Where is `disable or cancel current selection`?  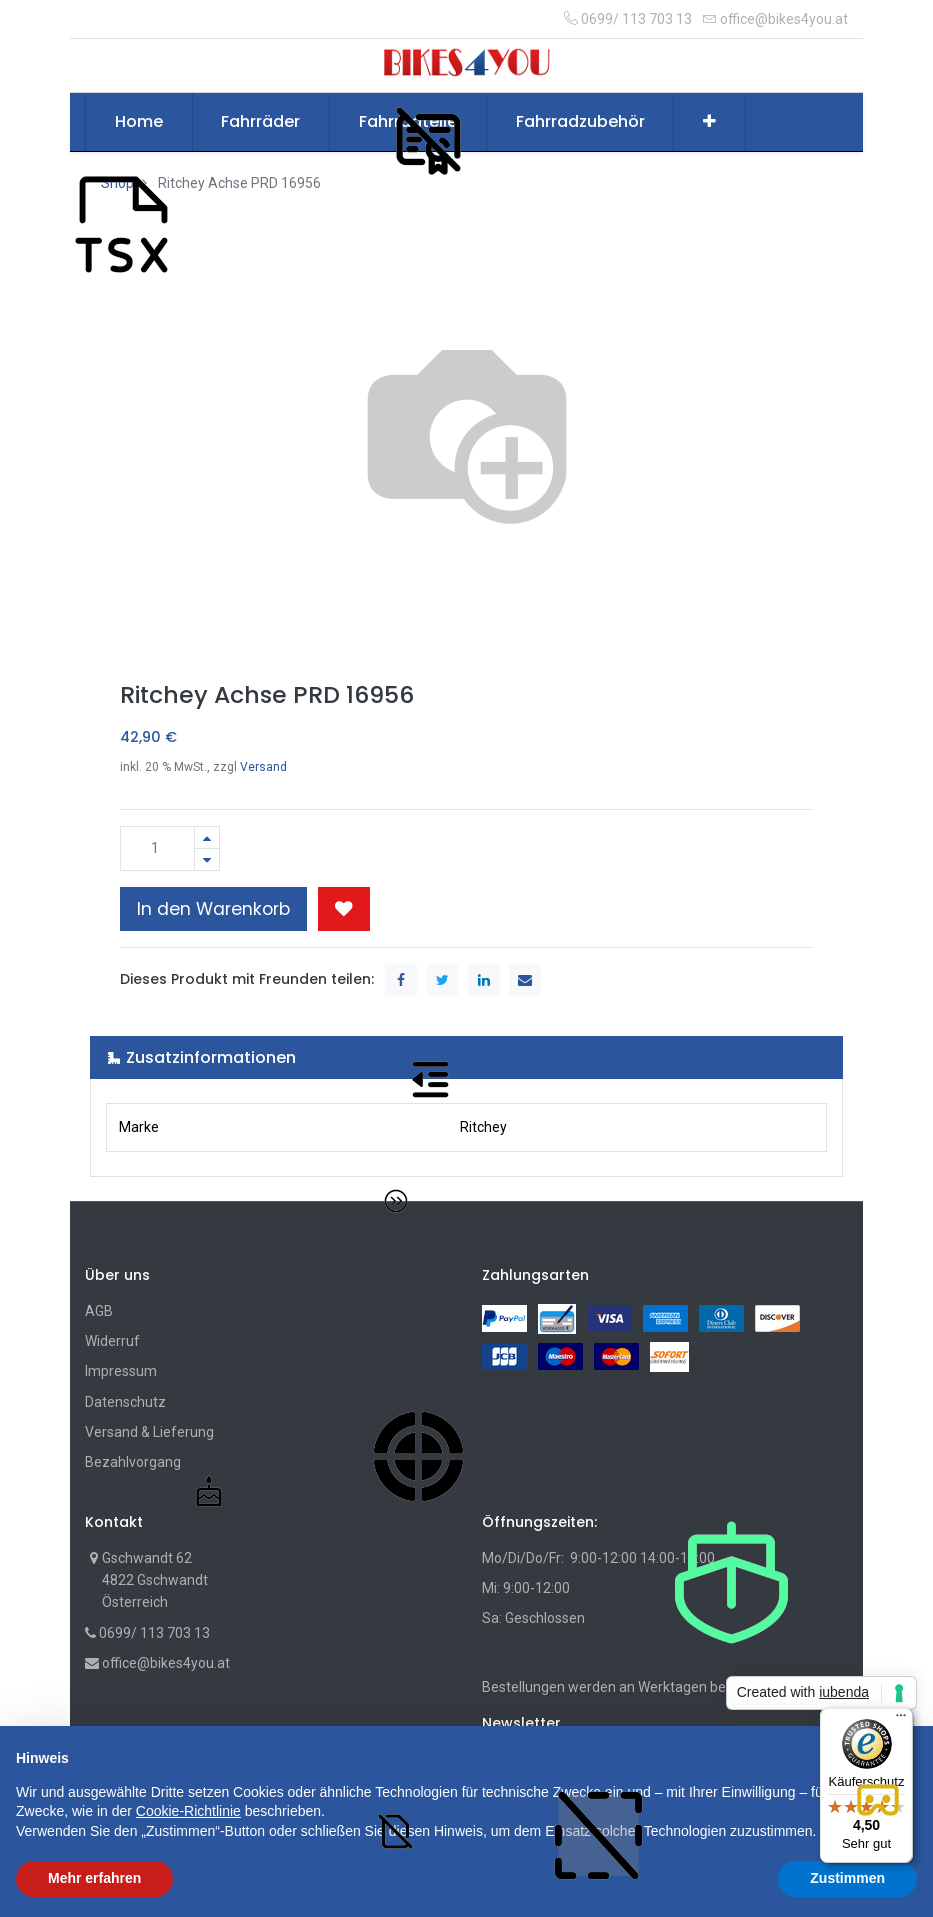 disable or cancel current selection is located at coordinates (598, 1835).